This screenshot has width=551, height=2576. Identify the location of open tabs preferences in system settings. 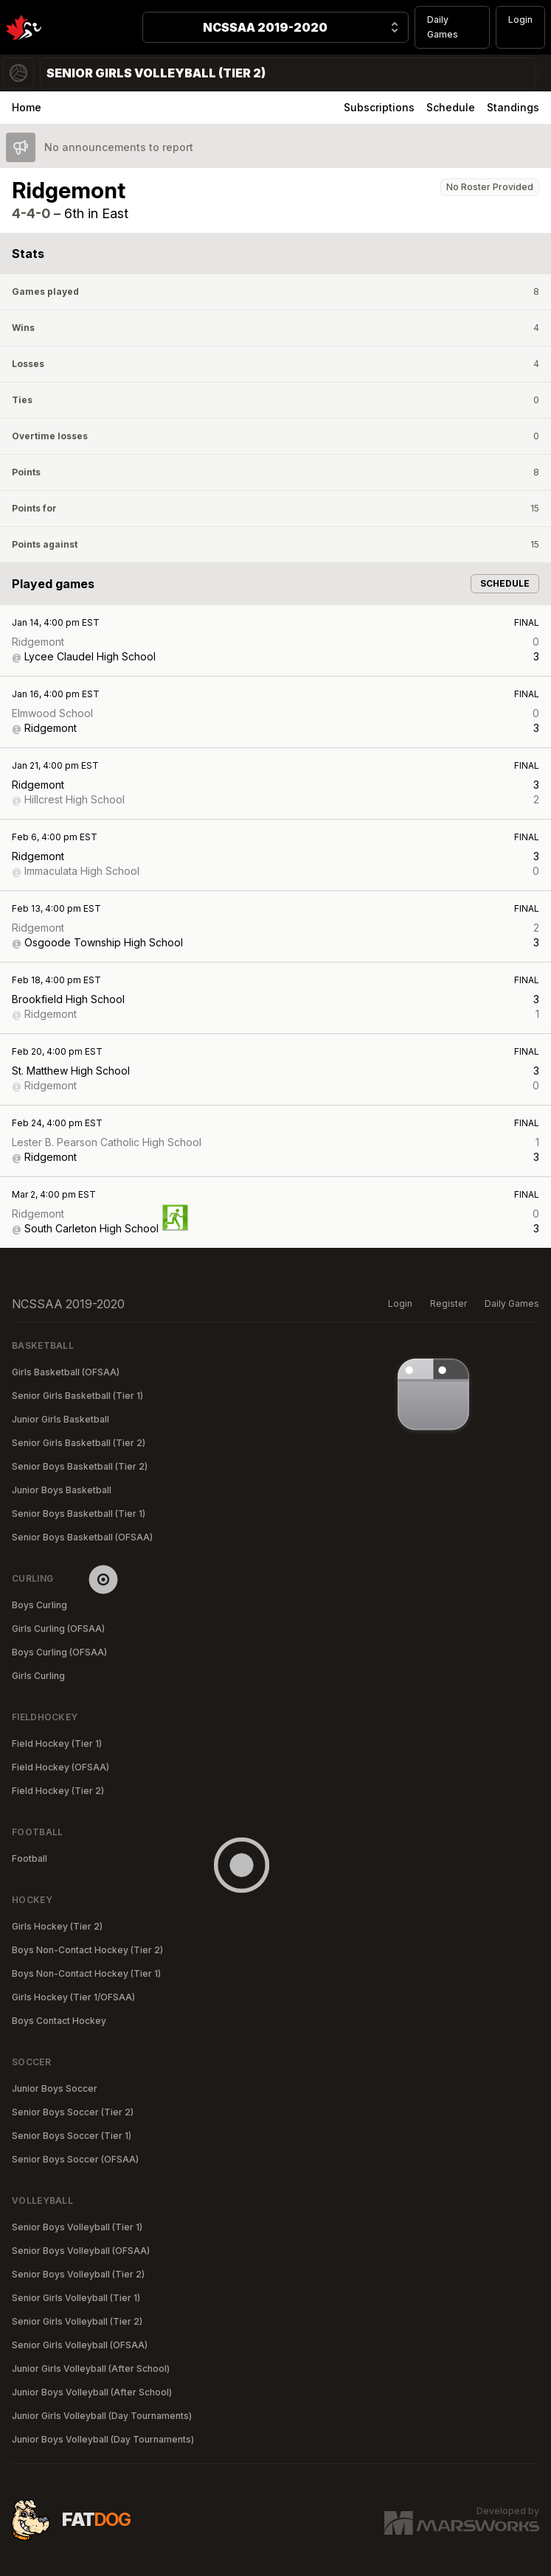
(433, 1395).